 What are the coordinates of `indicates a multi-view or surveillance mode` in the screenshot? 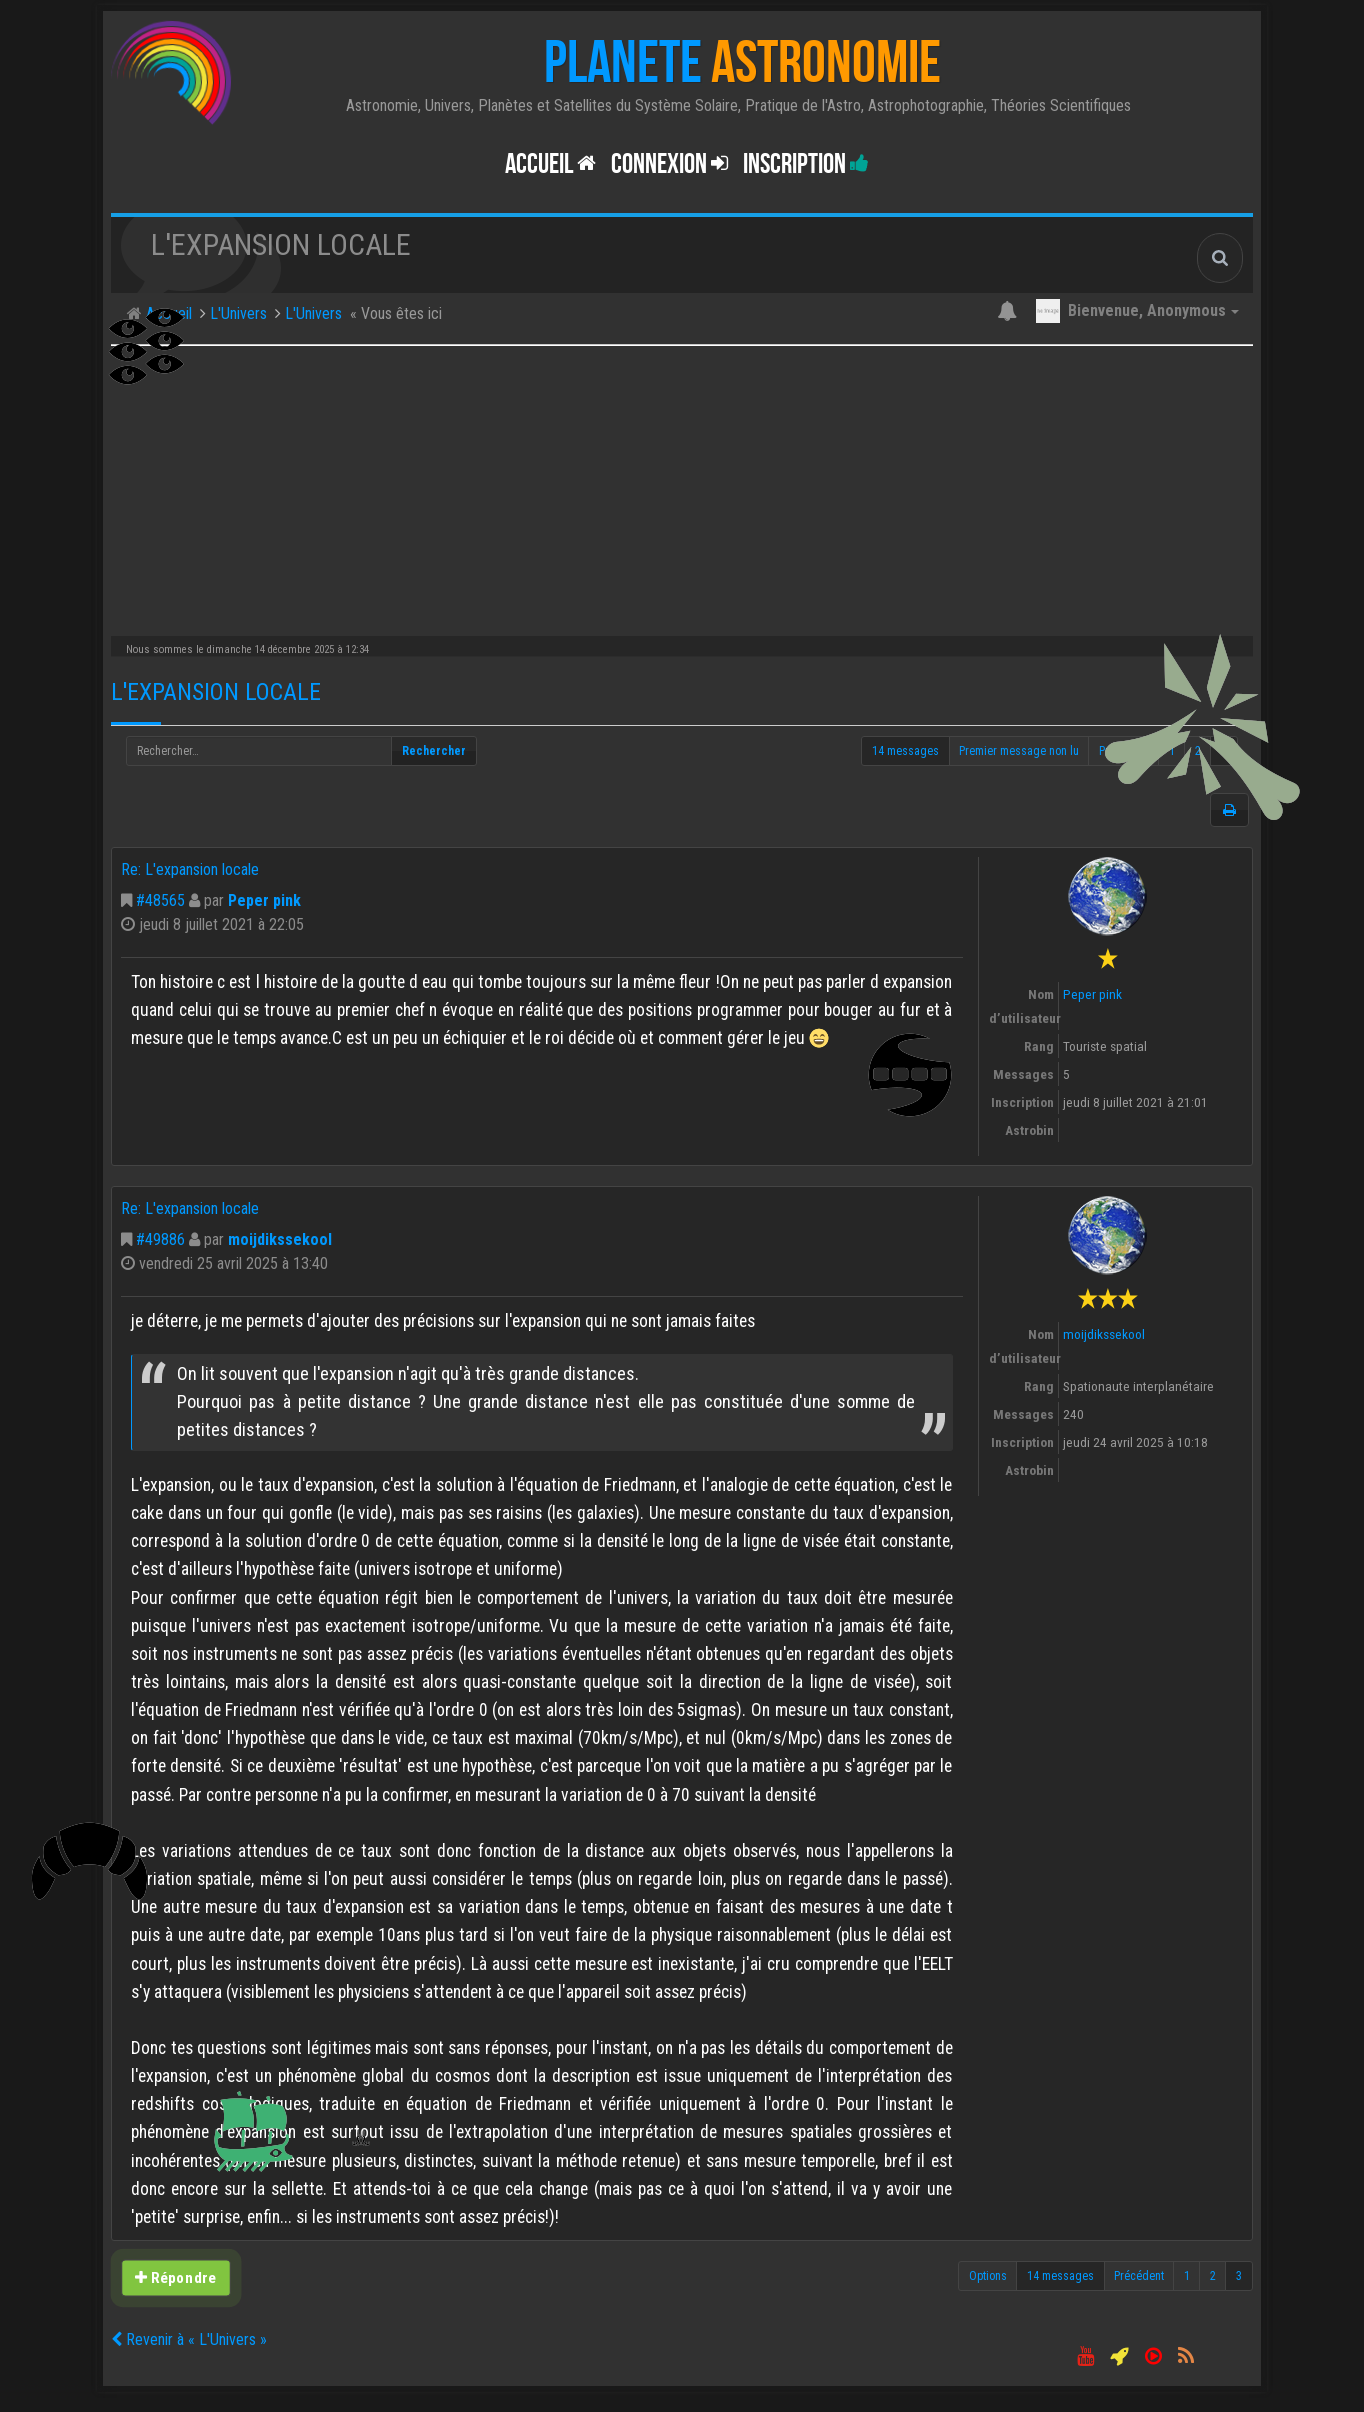 It's located at (146, 346).